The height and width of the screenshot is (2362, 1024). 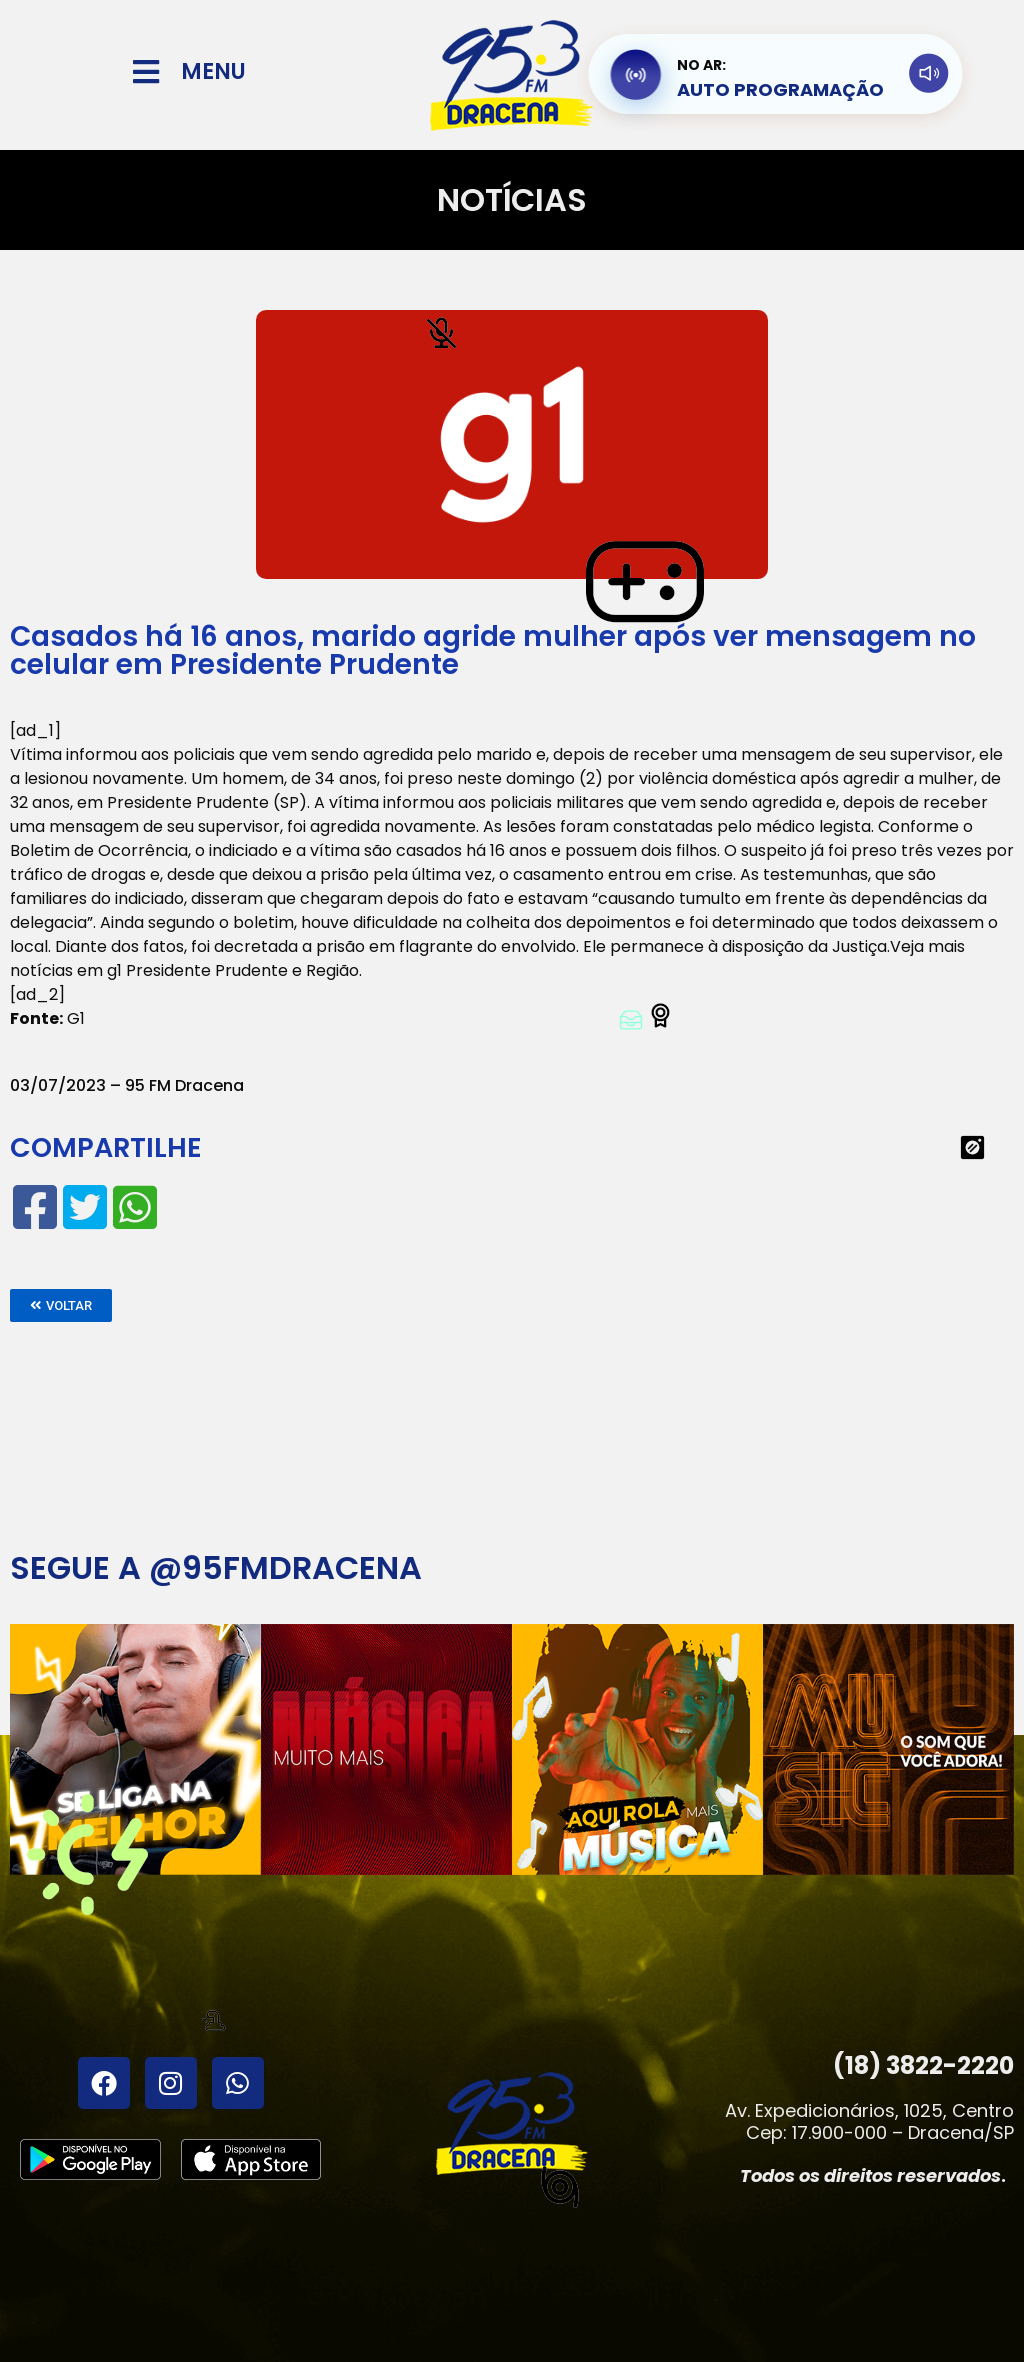 I want to click on indicates stormy or severe weather conditions, so click(x=560, y=2187).